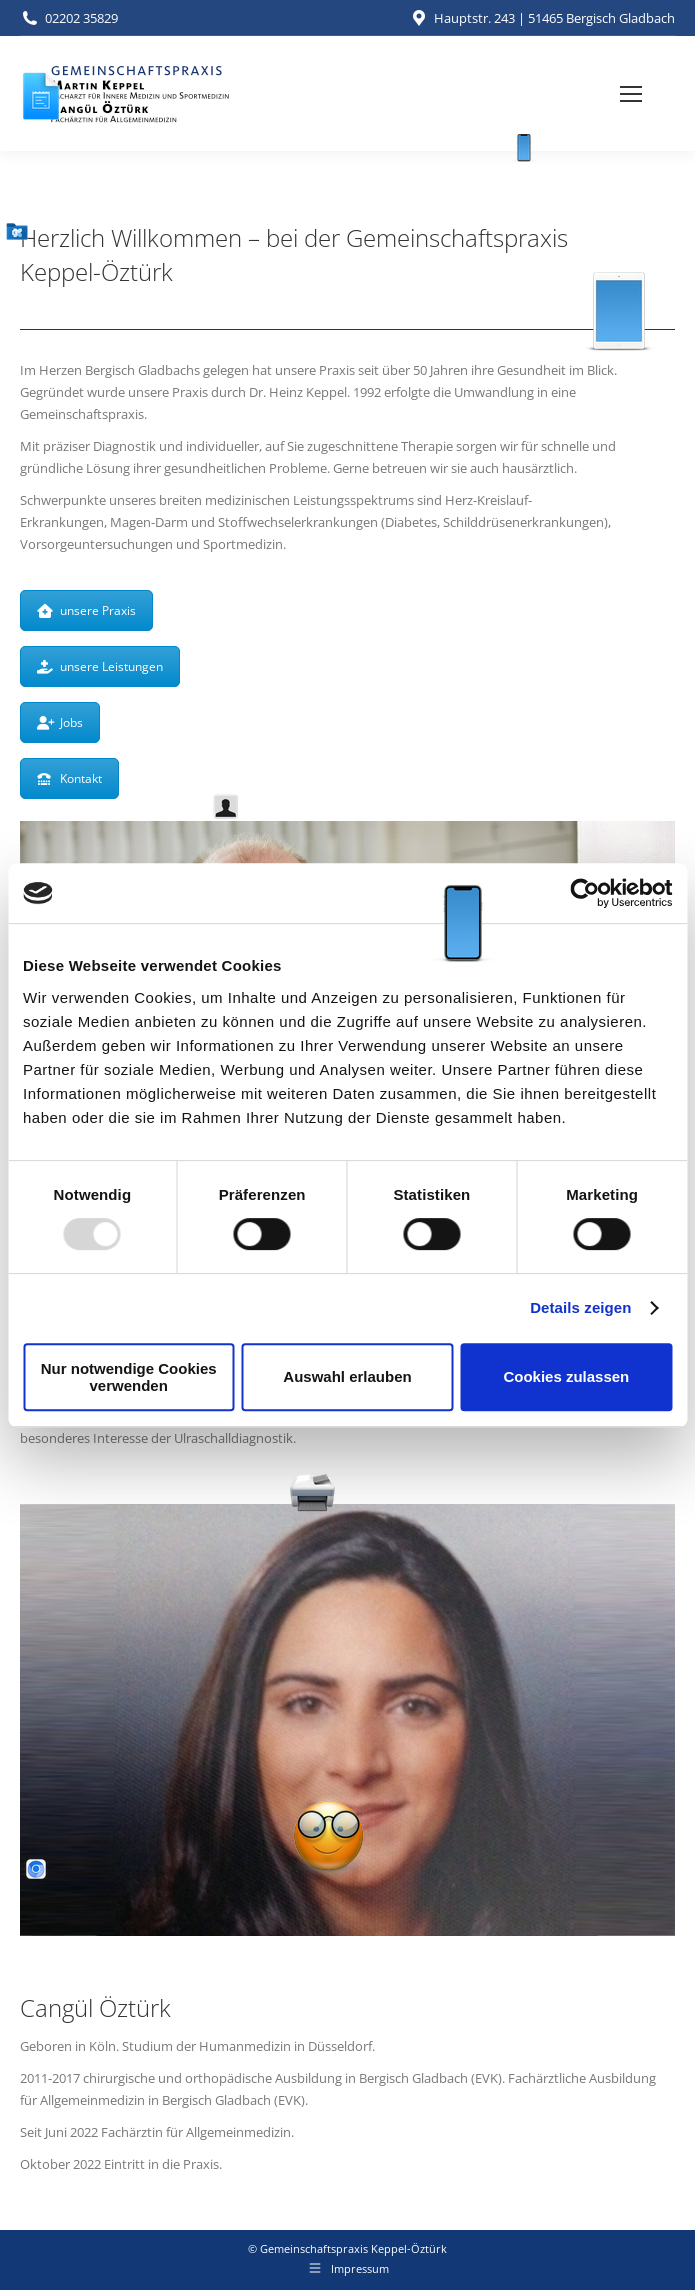 This screenshot has height=2290, width=695. I want to click on indicates user-generated content in the library, so click(210, 791).